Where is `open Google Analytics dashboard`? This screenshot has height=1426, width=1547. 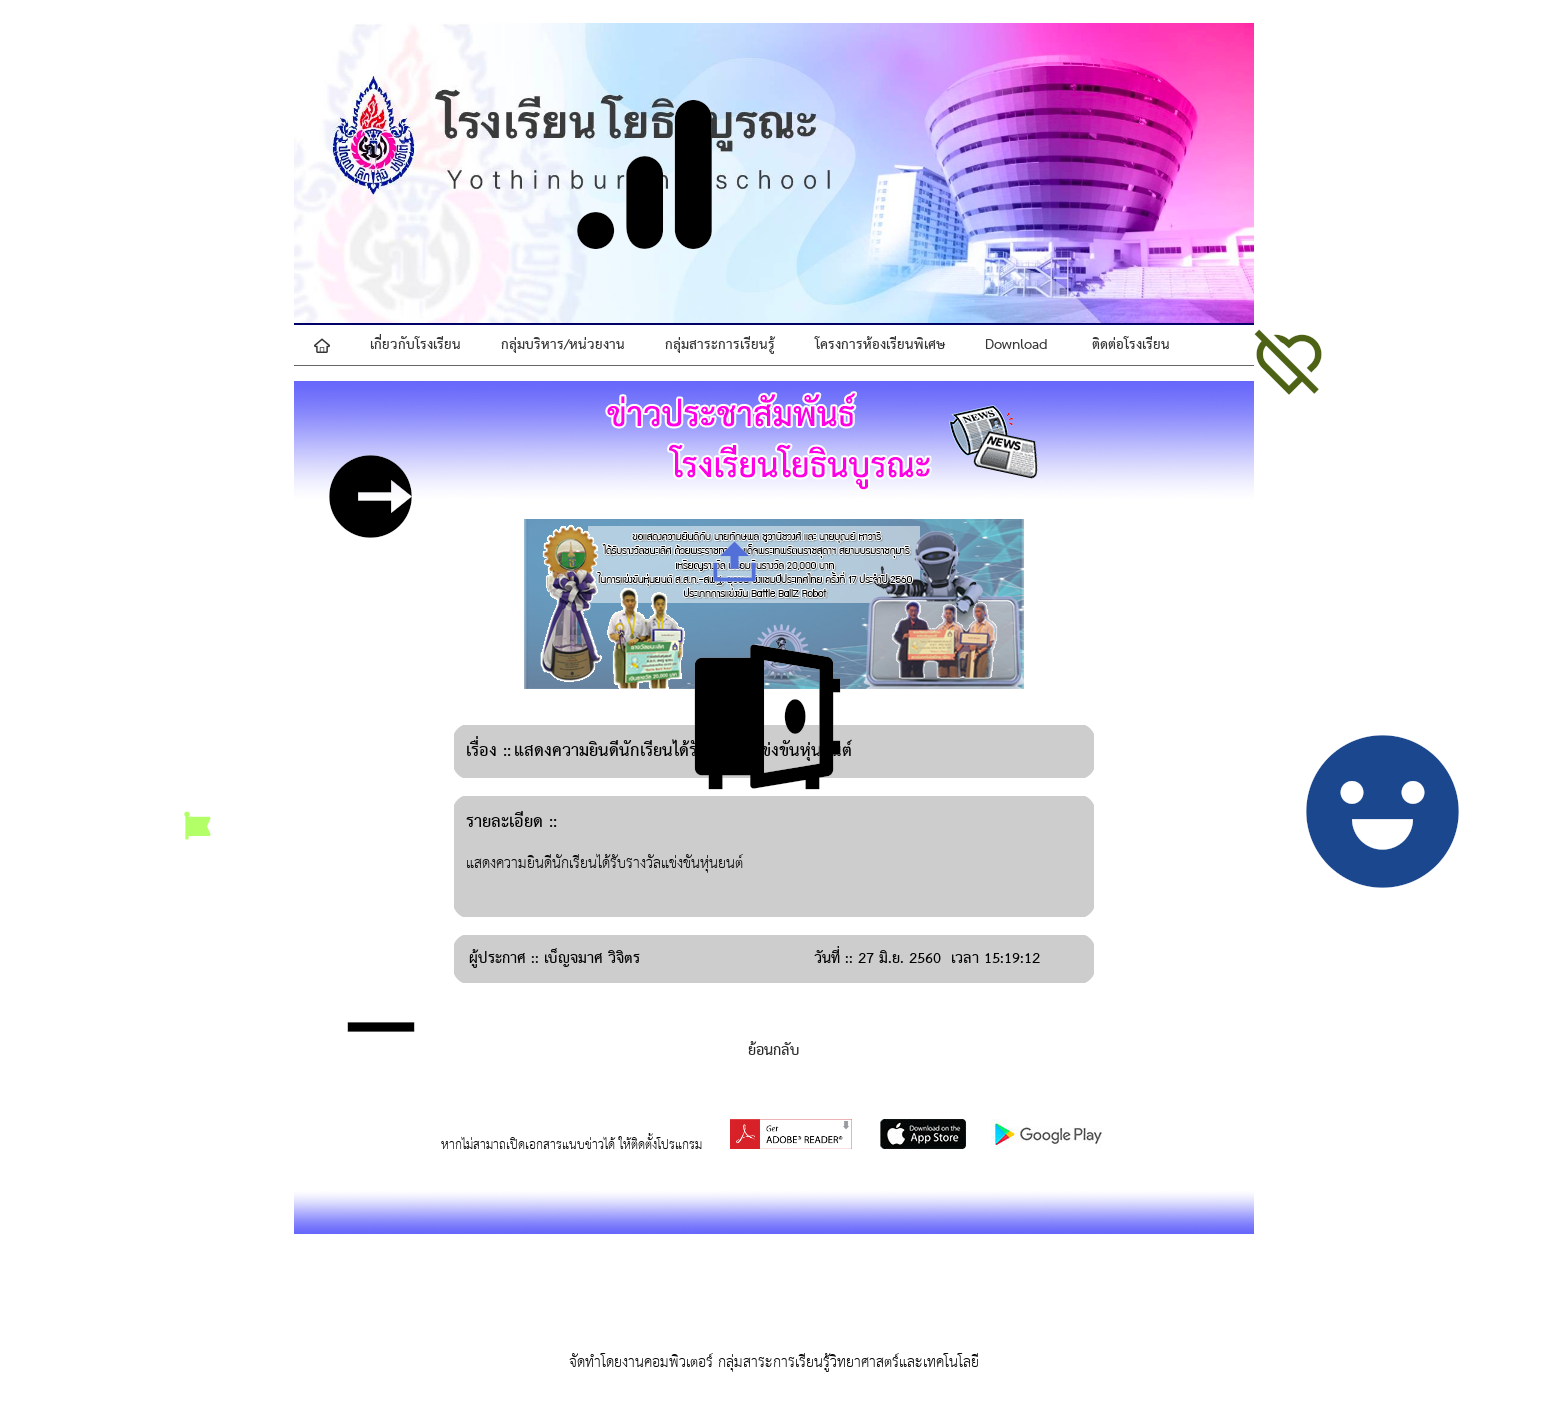 open Google Analytics dashboard is located at coordinates (644, 174).